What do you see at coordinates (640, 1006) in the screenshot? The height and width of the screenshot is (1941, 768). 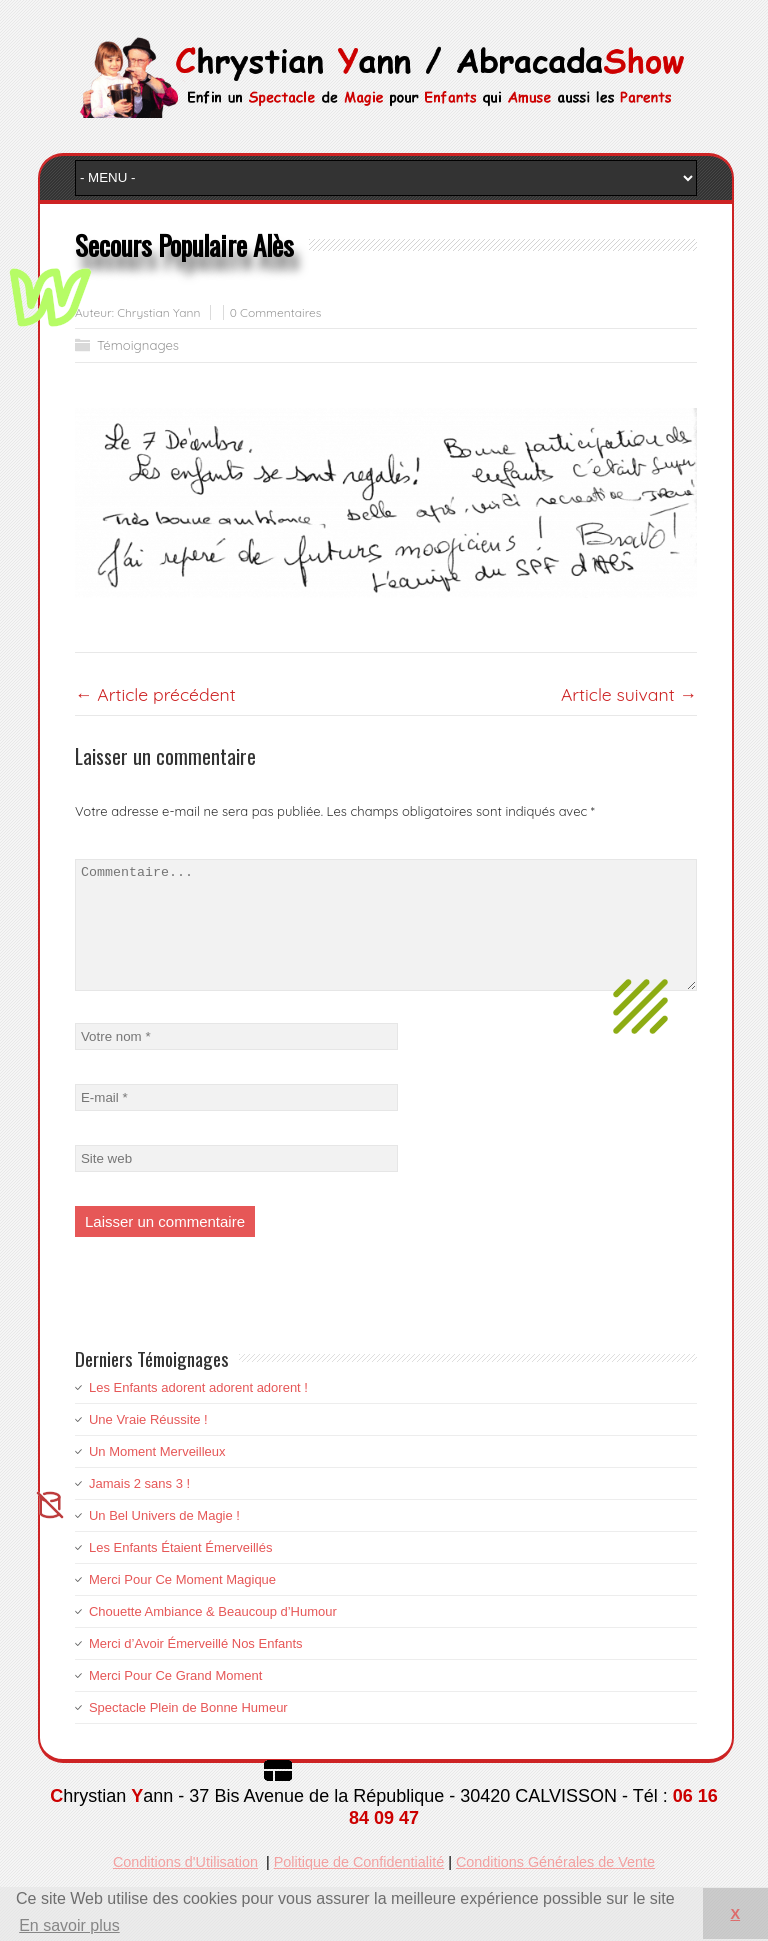 I see `change background style or pattern` at bounding box center [640, 1006].